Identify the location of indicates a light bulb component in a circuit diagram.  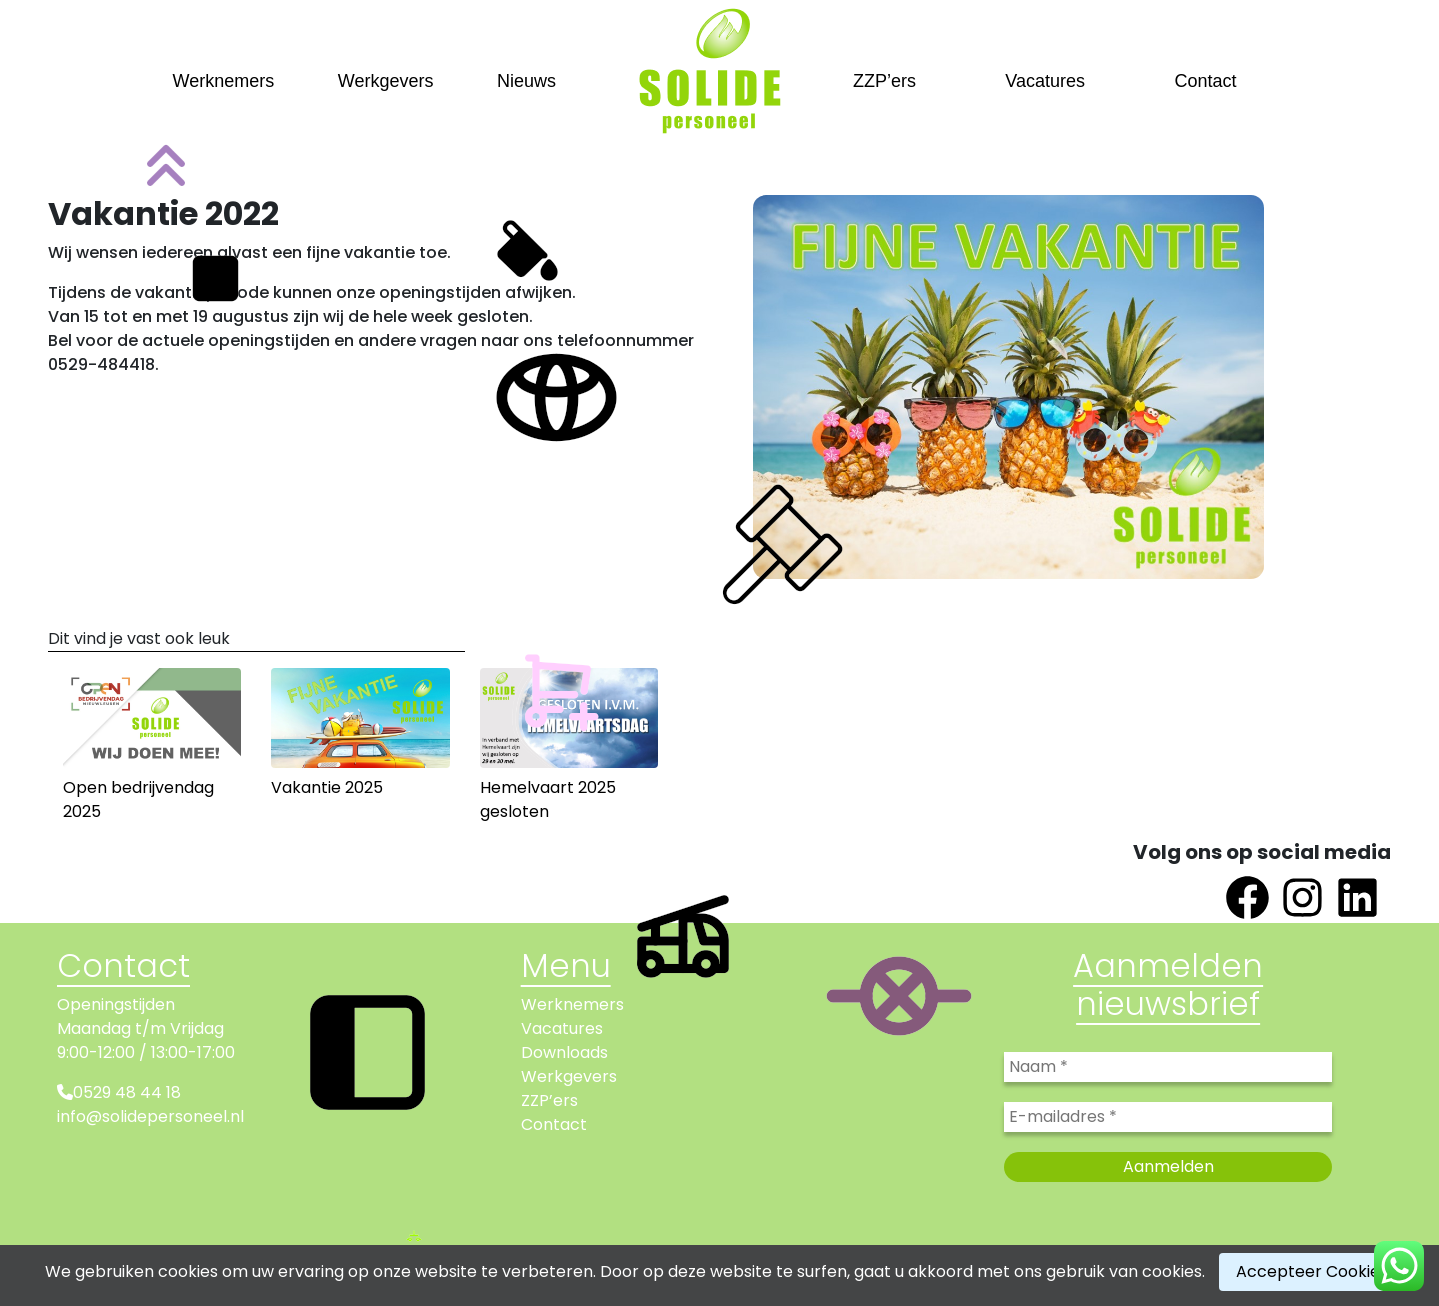
(899, 996).